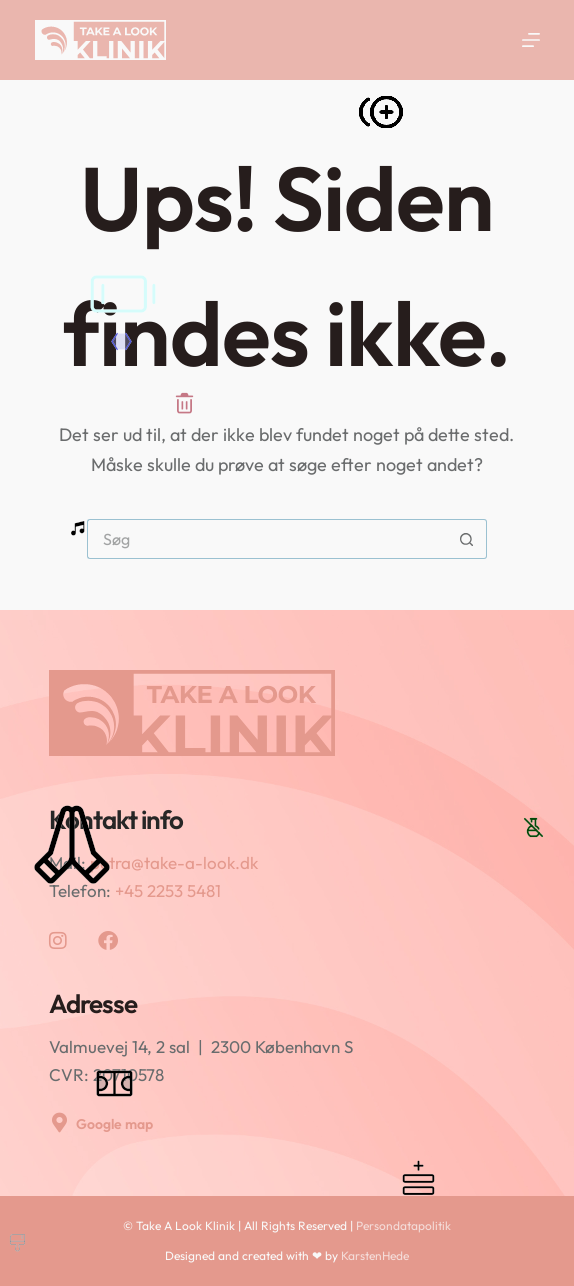 Image resolution: width=574 pixels, height=1286 pixels. I want to click on view or edit source code, so click(121, 341).